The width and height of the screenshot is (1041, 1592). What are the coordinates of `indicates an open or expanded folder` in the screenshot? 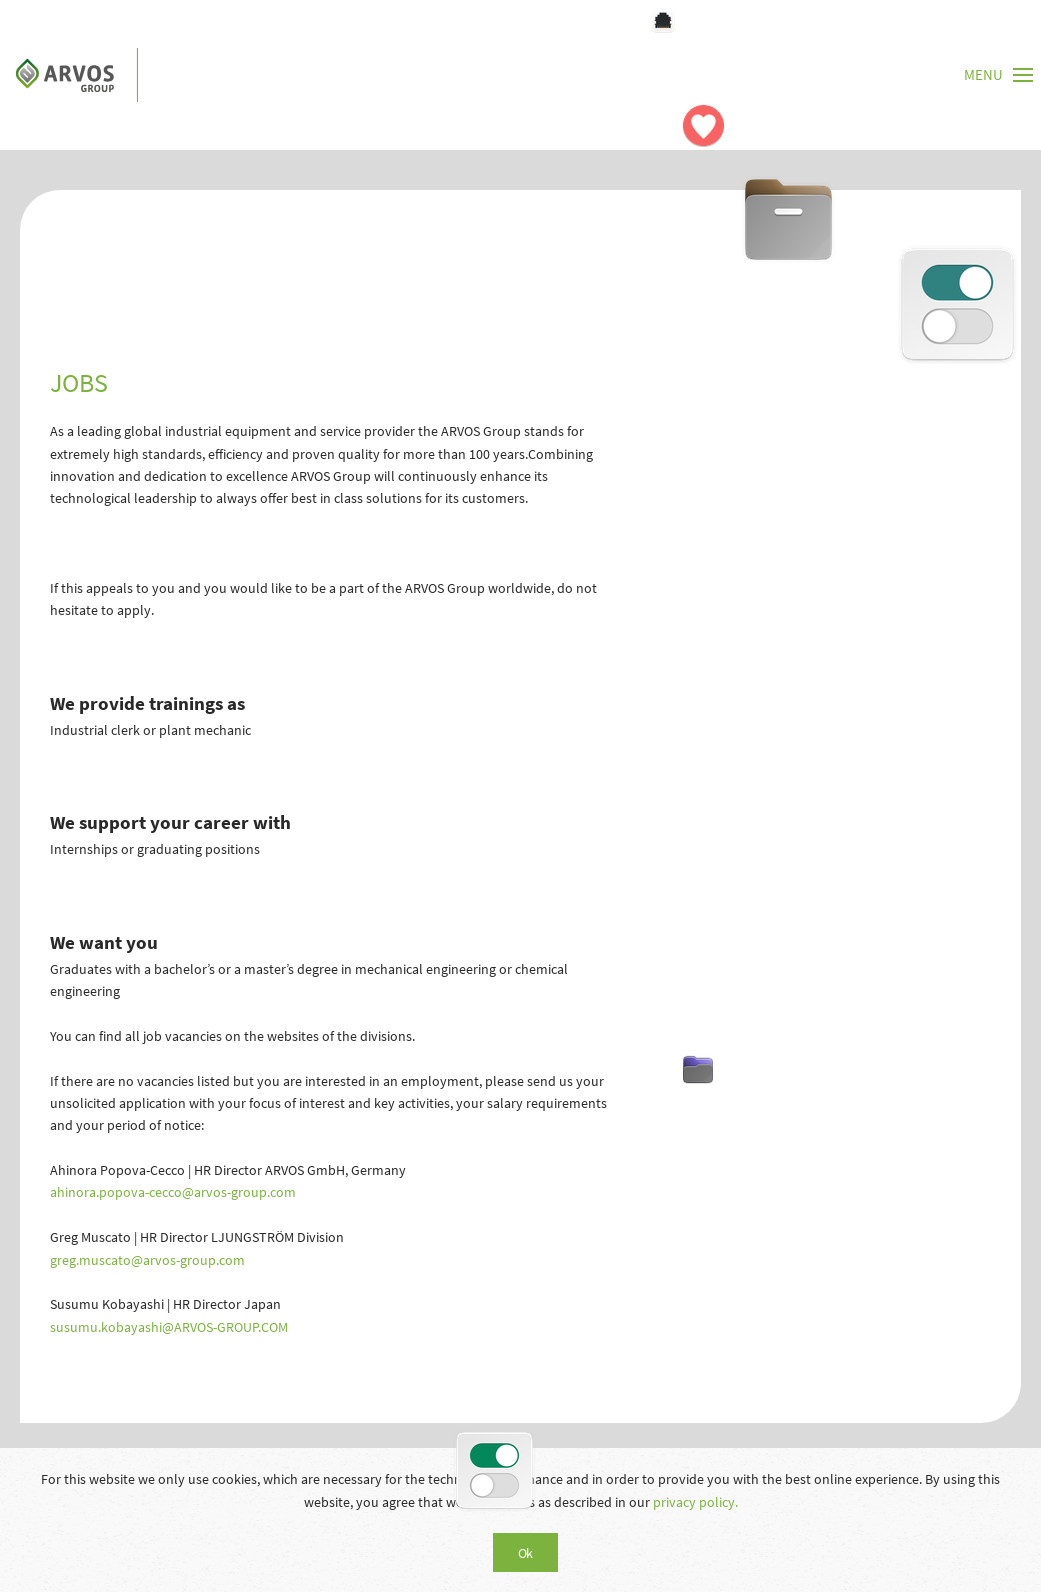 It's located at (698, 1069).